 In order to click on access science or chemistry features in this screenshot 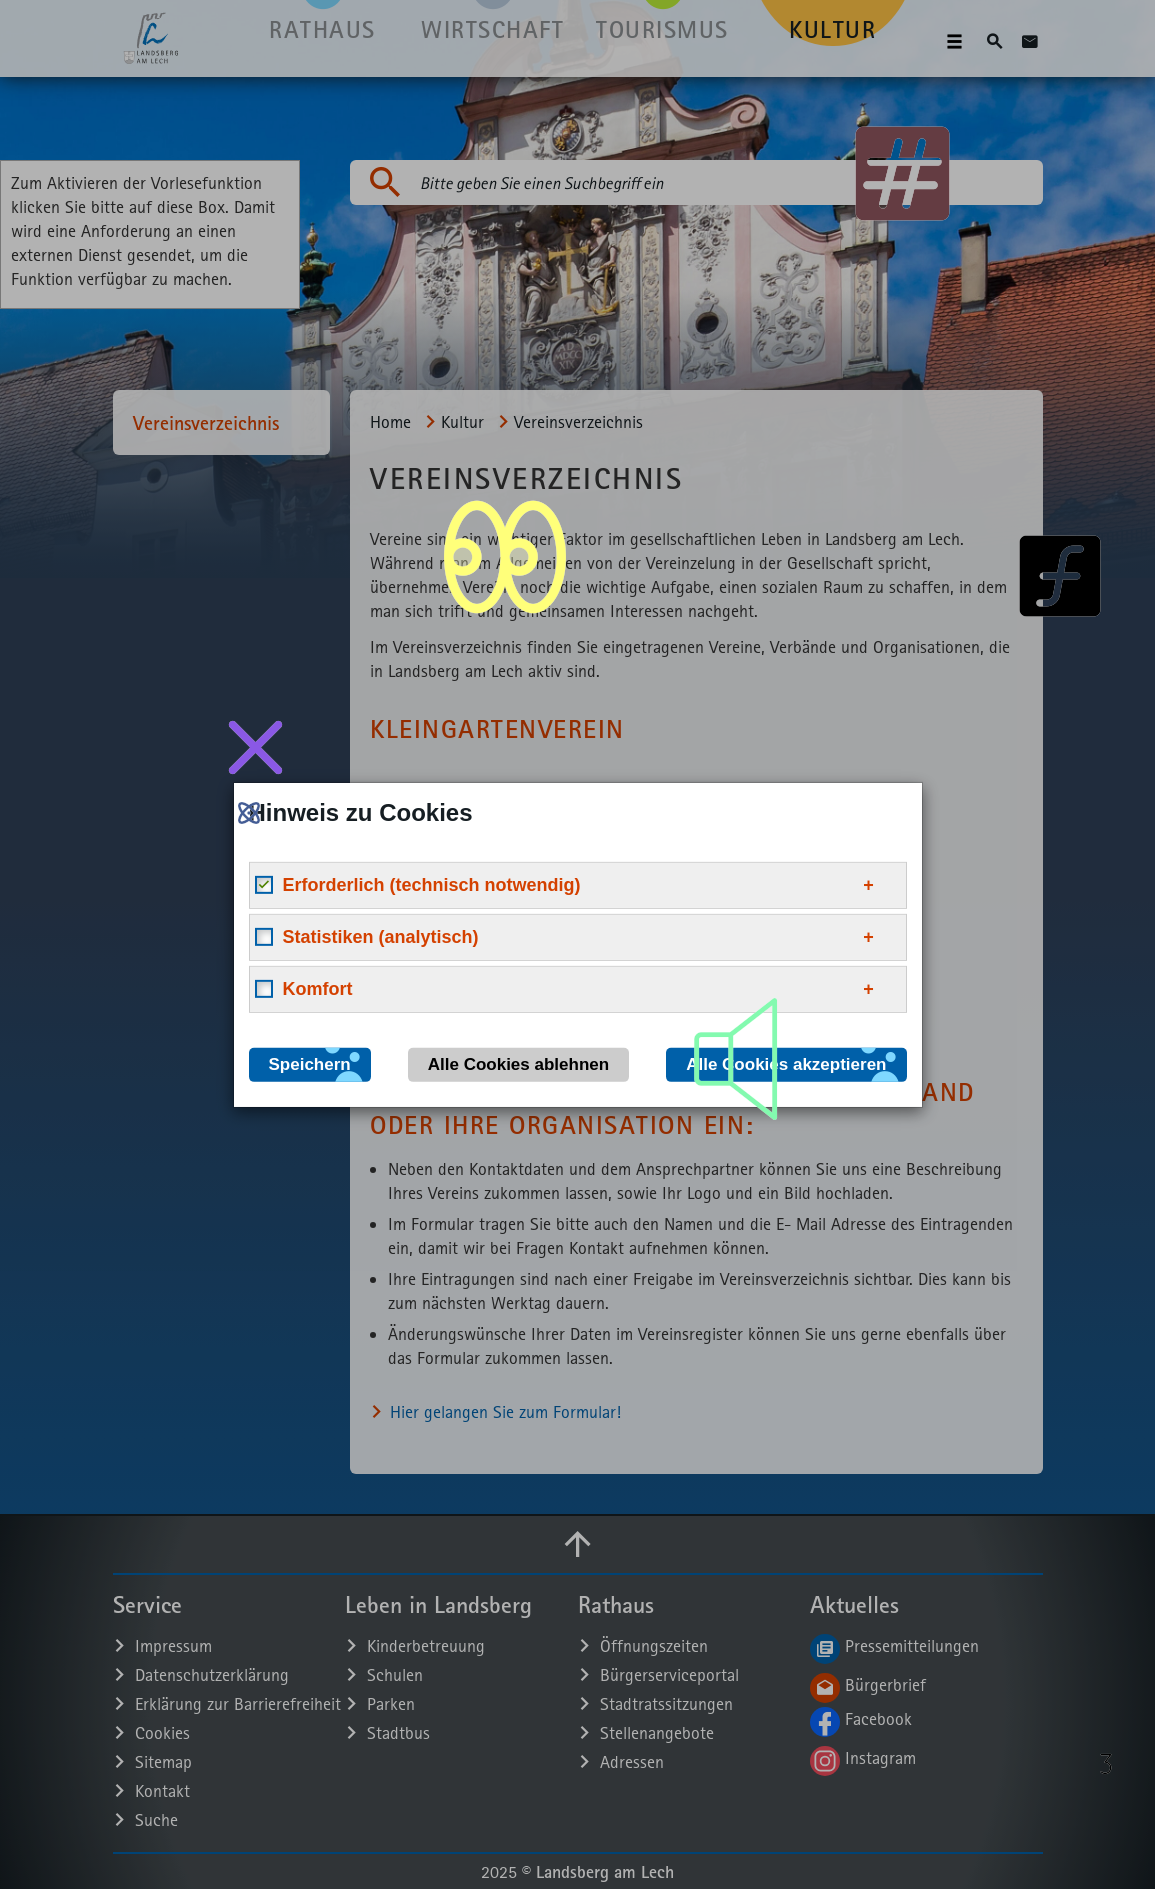, I will do `click(249, 813)`.